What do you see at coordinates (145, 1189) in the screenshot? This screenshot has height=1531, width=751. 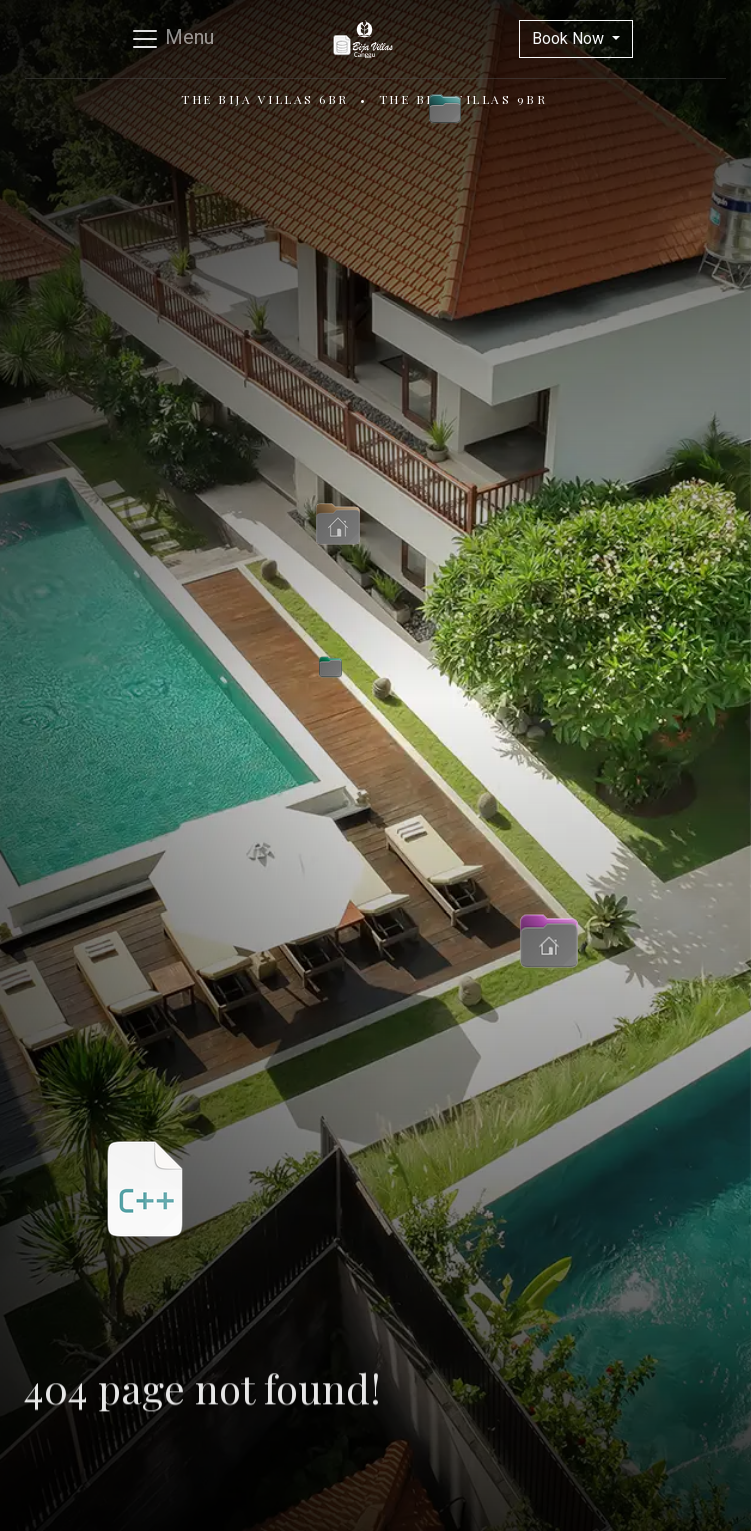 I see `a C++ source code file` at bounding box center [145, 1189].